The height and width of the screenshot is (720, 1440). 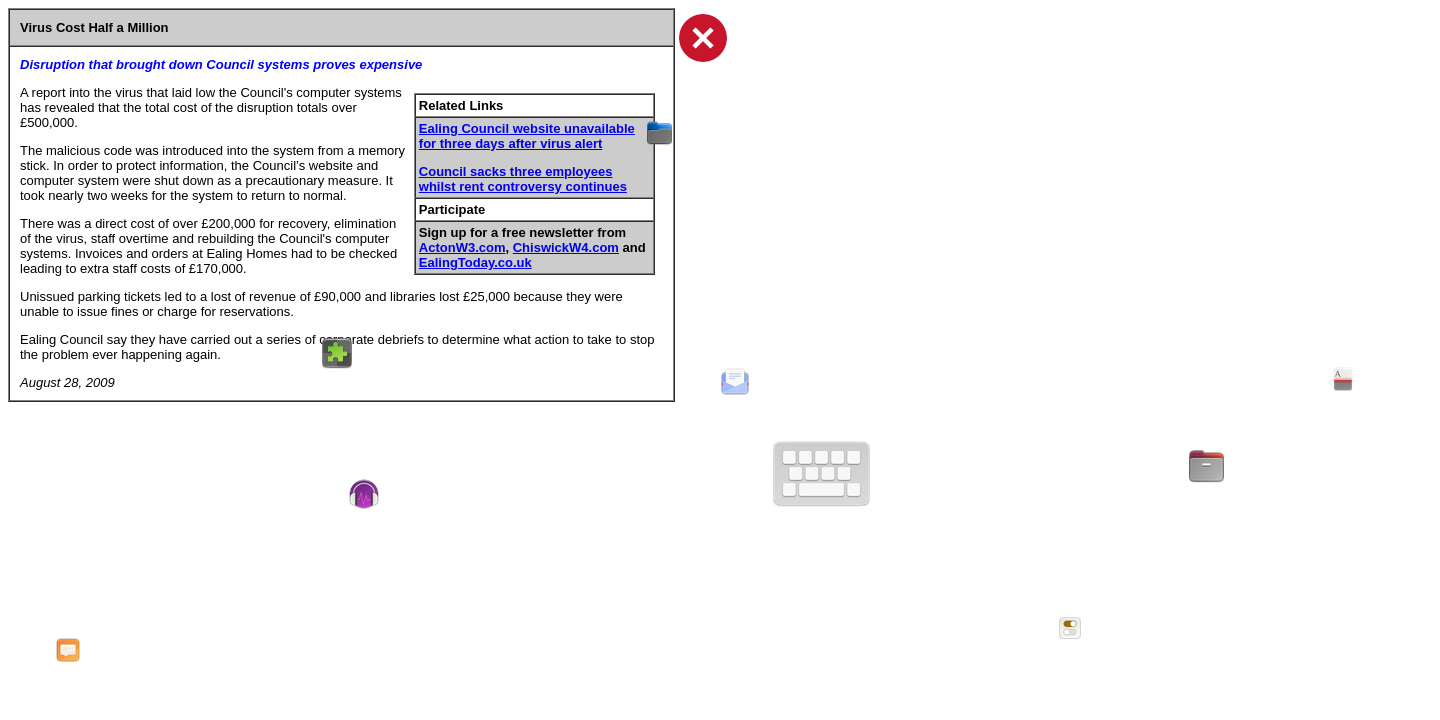 What do you see at coordinates (735, 382) in the screenshot?
I see `mark email as read` at bounding box center [735, 382].